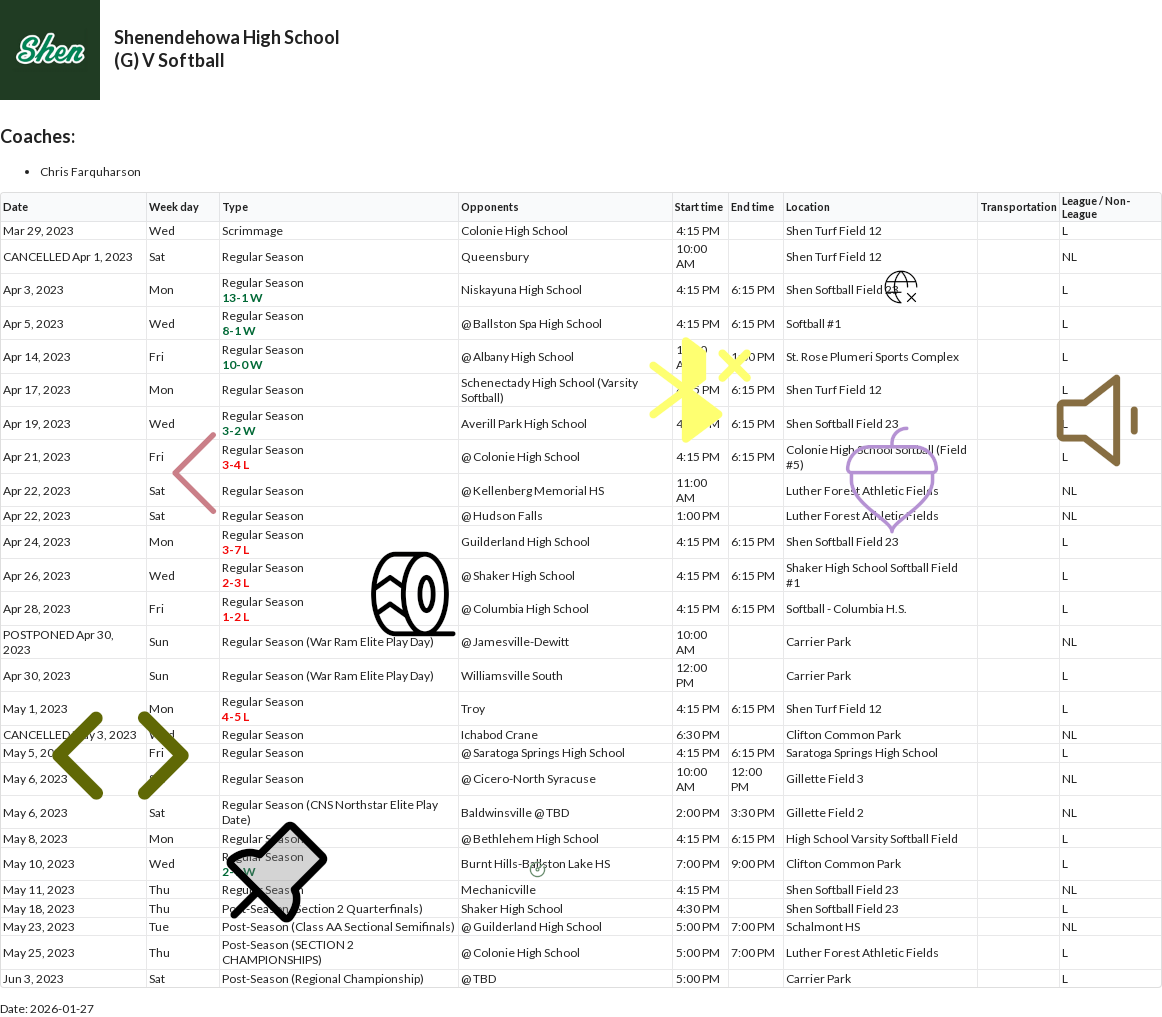  What do you see at coordinates (694, 390) in the screenshot?
I see `bluetooth connection disabled or unavailable` at bounding box center [694, 390].